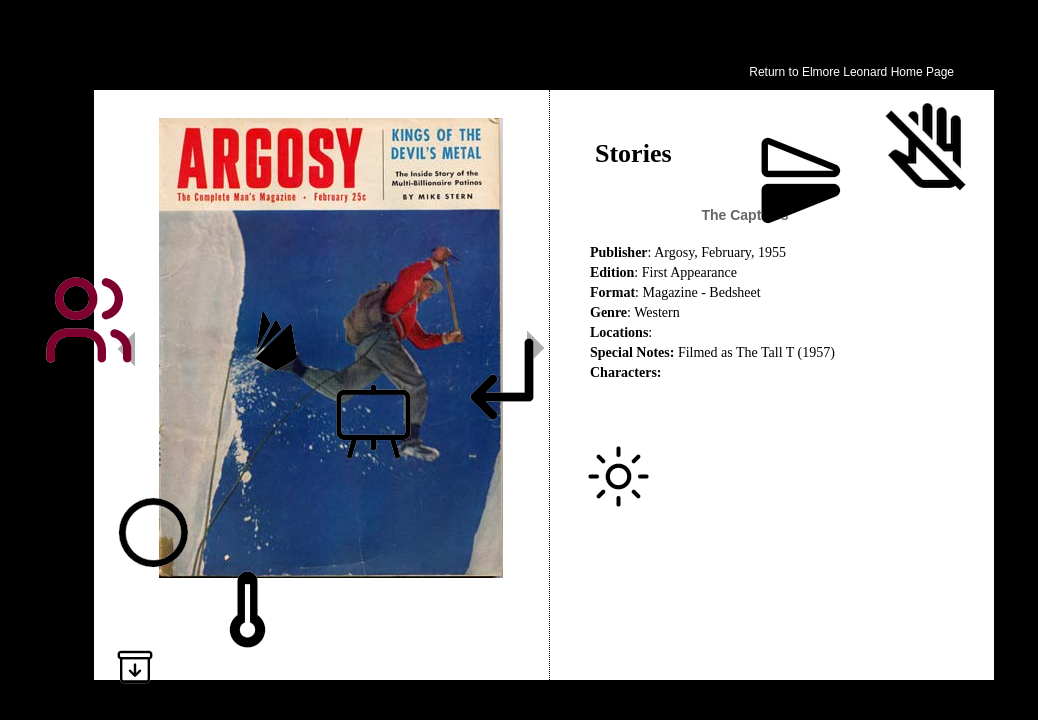  I want to click on return to previous line or item, so click(505, 379).